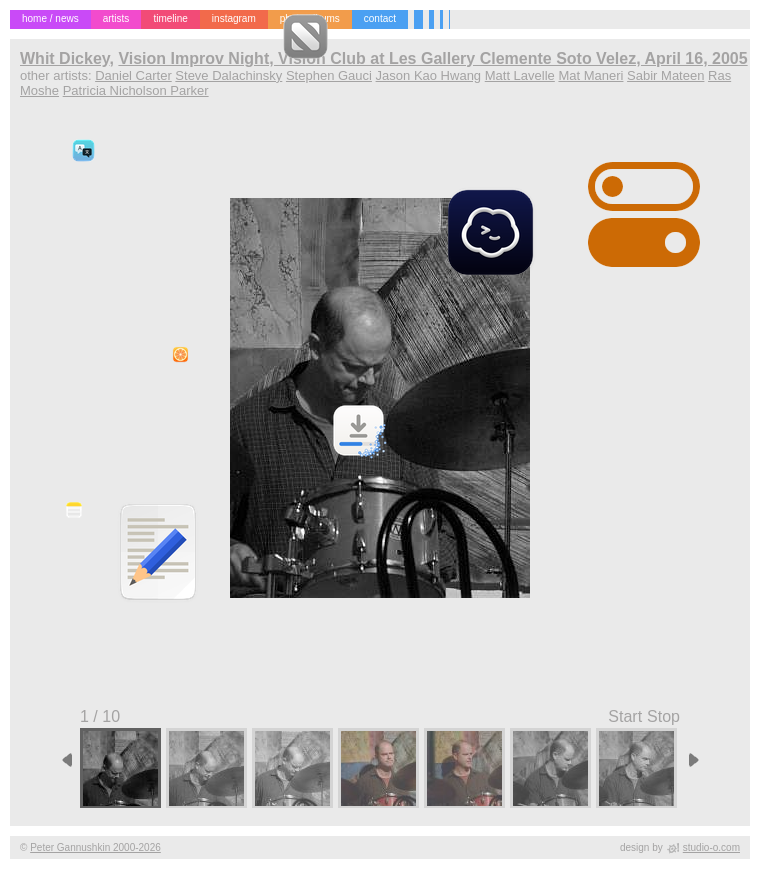 This screenshot has height=869, width=760. I want to click on open tomboy notes app, so click(74, 510).